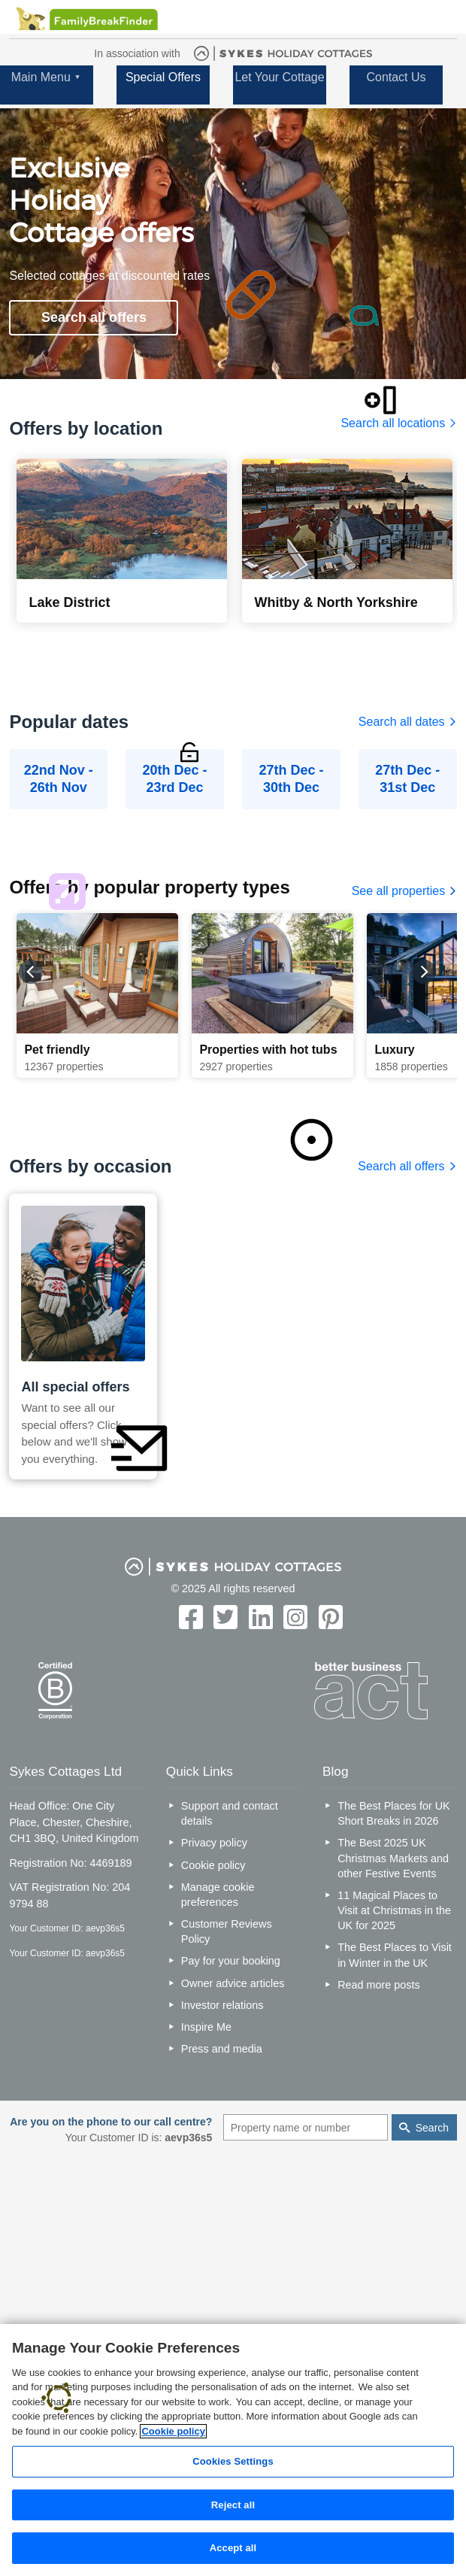 Image resolution: width=466 pixels, height=2576 pixels. What do you see at coordinates (251, 295) in the screenshot?
I see `view medication information` at bounding box center [251, 295].